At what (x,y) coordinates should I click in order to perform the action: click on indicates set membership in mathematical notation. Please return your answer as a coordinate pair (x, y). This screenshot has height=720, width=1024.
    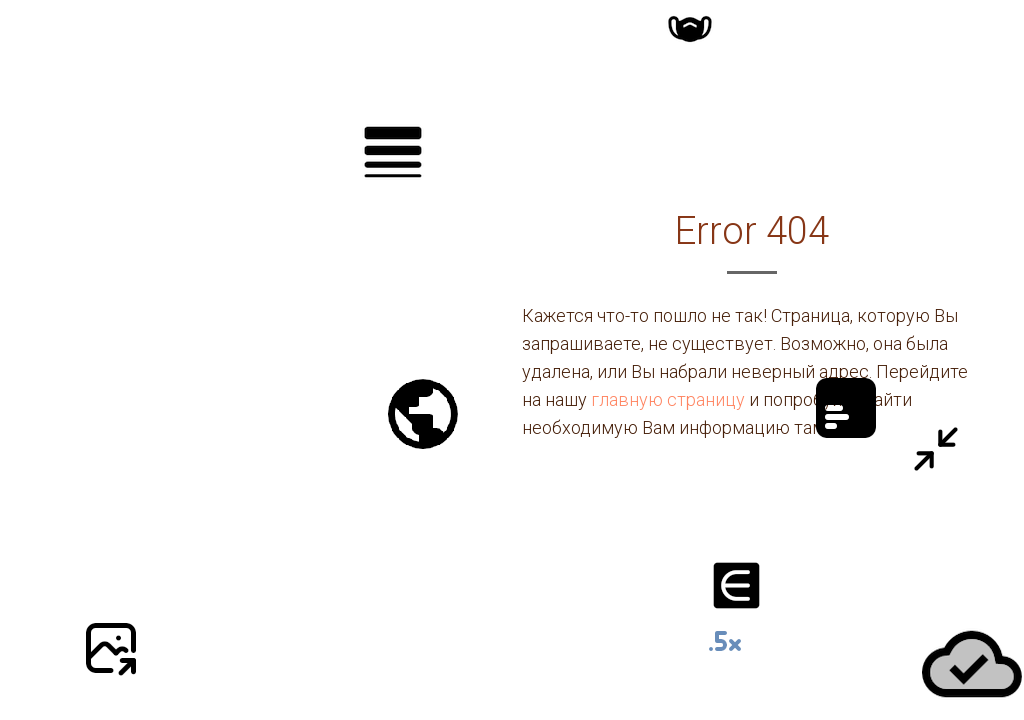
    Looking at the image, I should click on (736, 585).